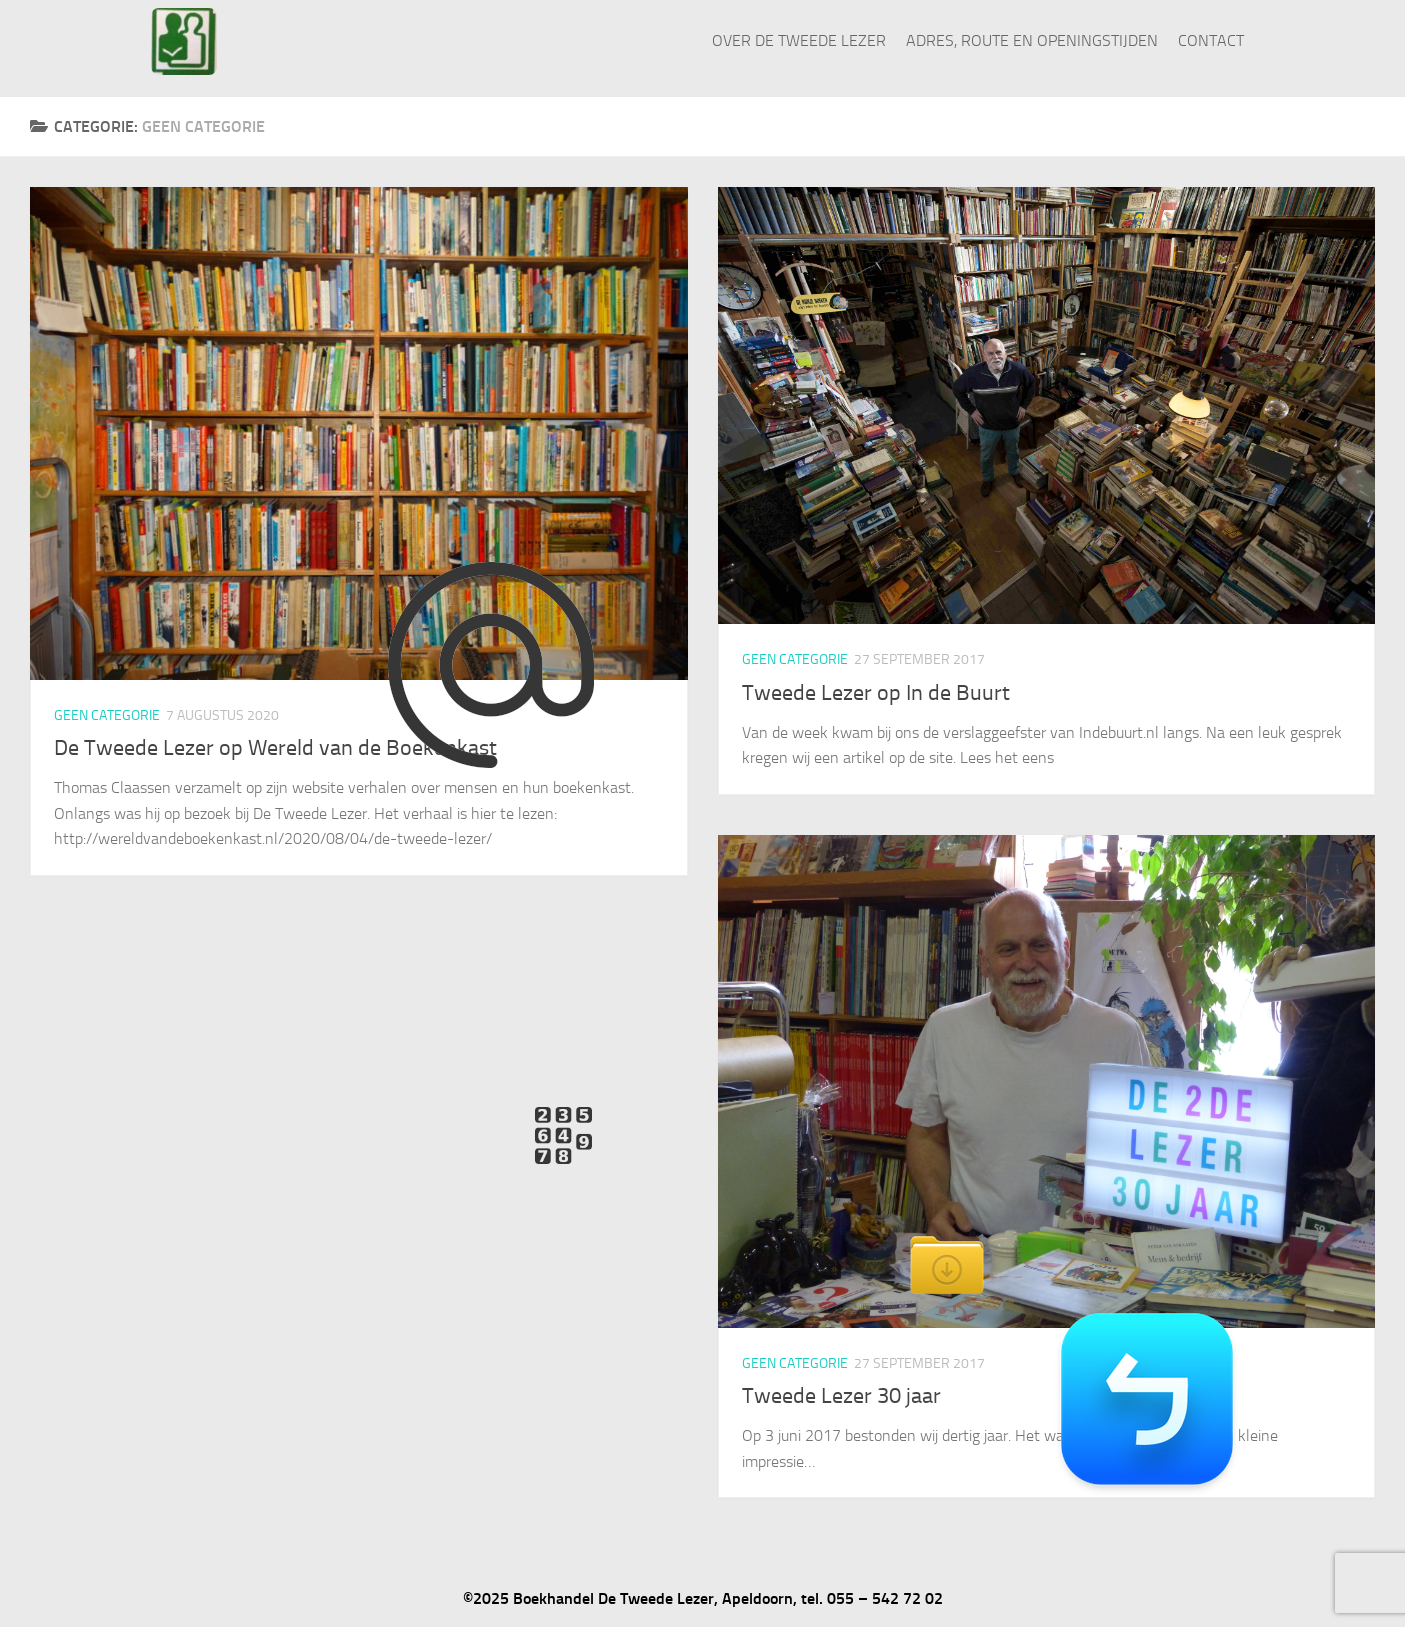  What do you see at coordinates (1147, 1399) in the screenshot?
I see `open ibus bopomofo input method app` at bounding box center [1147, 1399].